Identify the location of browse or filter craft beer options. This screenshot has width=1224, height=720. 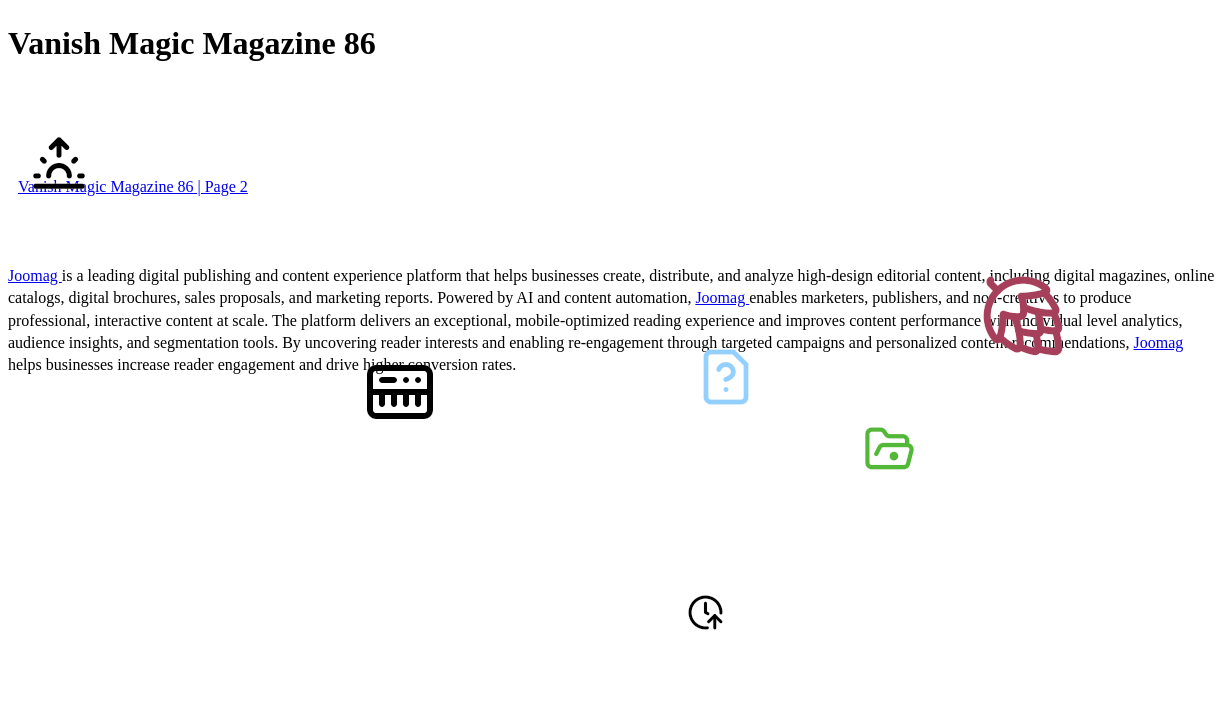
(1023, 316).